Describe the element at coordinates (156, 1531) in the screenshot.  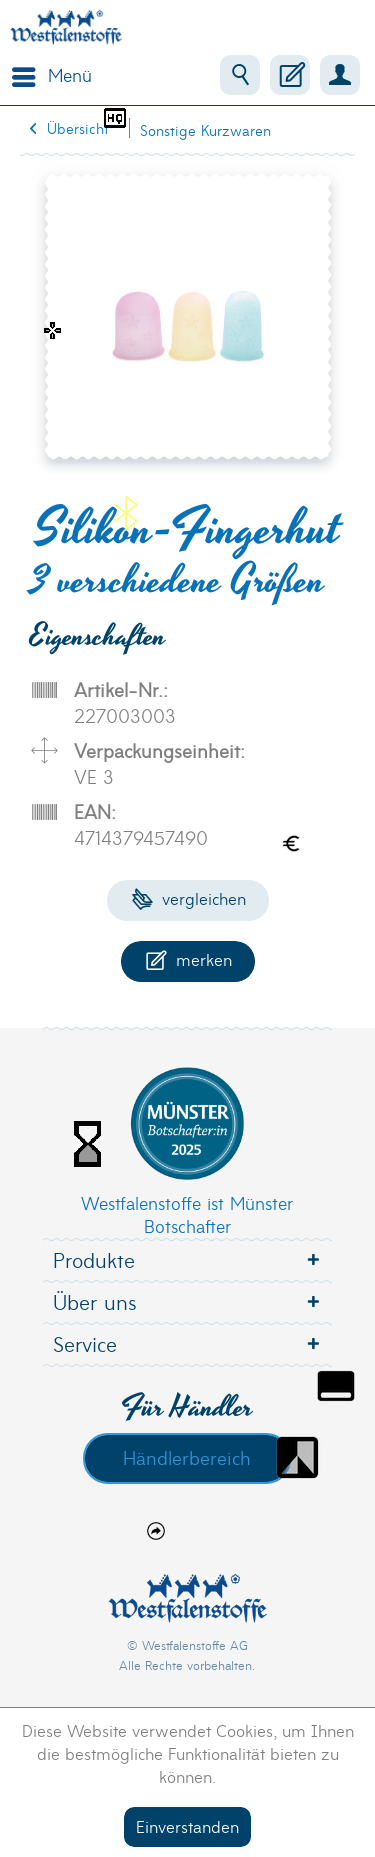
I see `share or forward content` at that location.